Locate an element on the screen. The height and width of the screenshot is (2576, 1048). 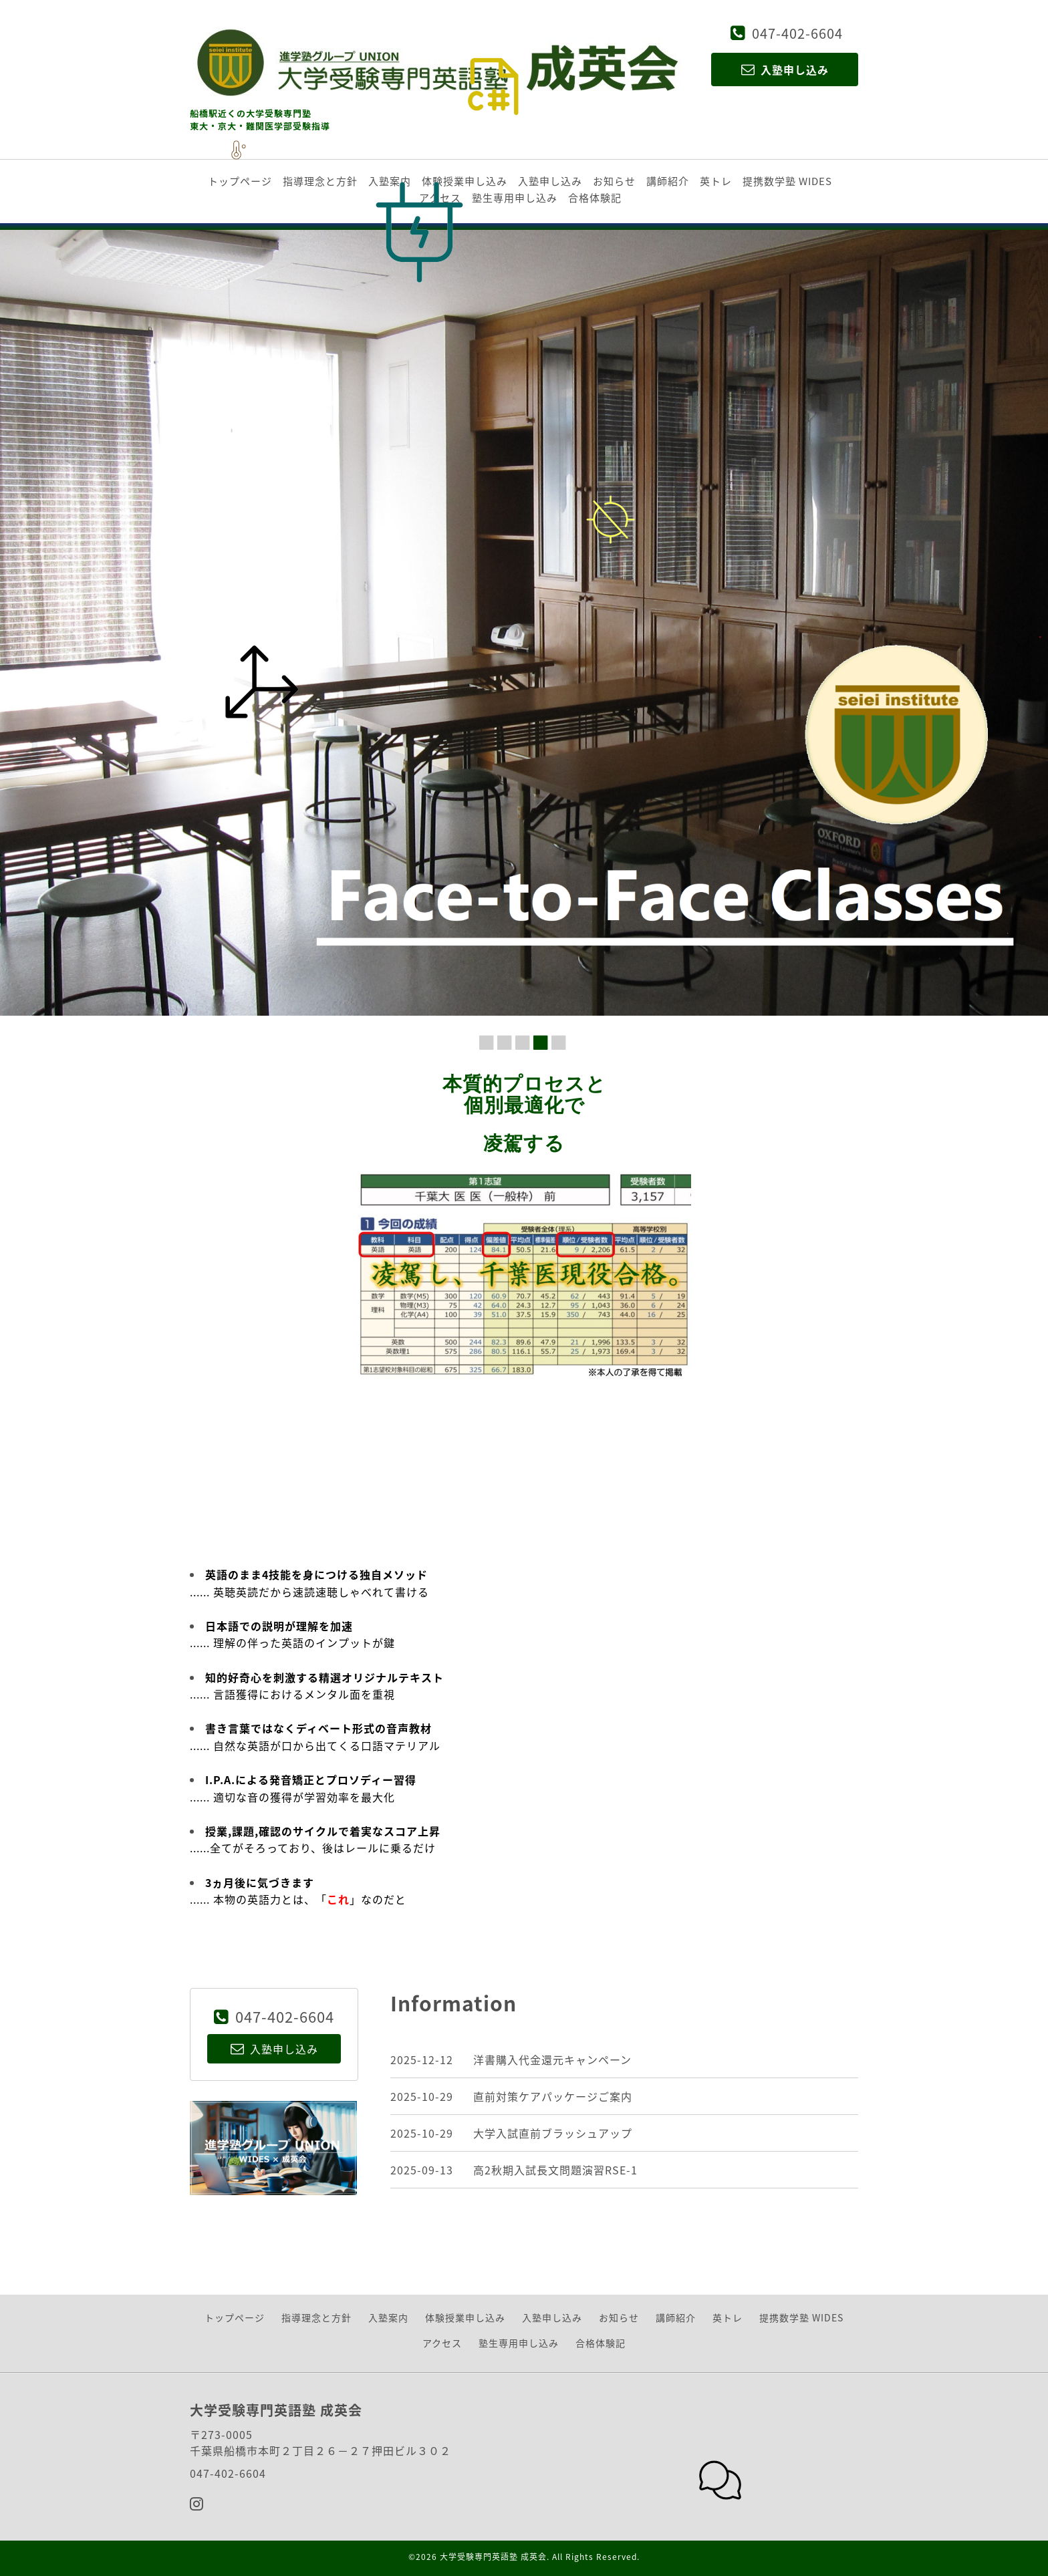
open chat or messaging is located at coordinates (720, 2480).